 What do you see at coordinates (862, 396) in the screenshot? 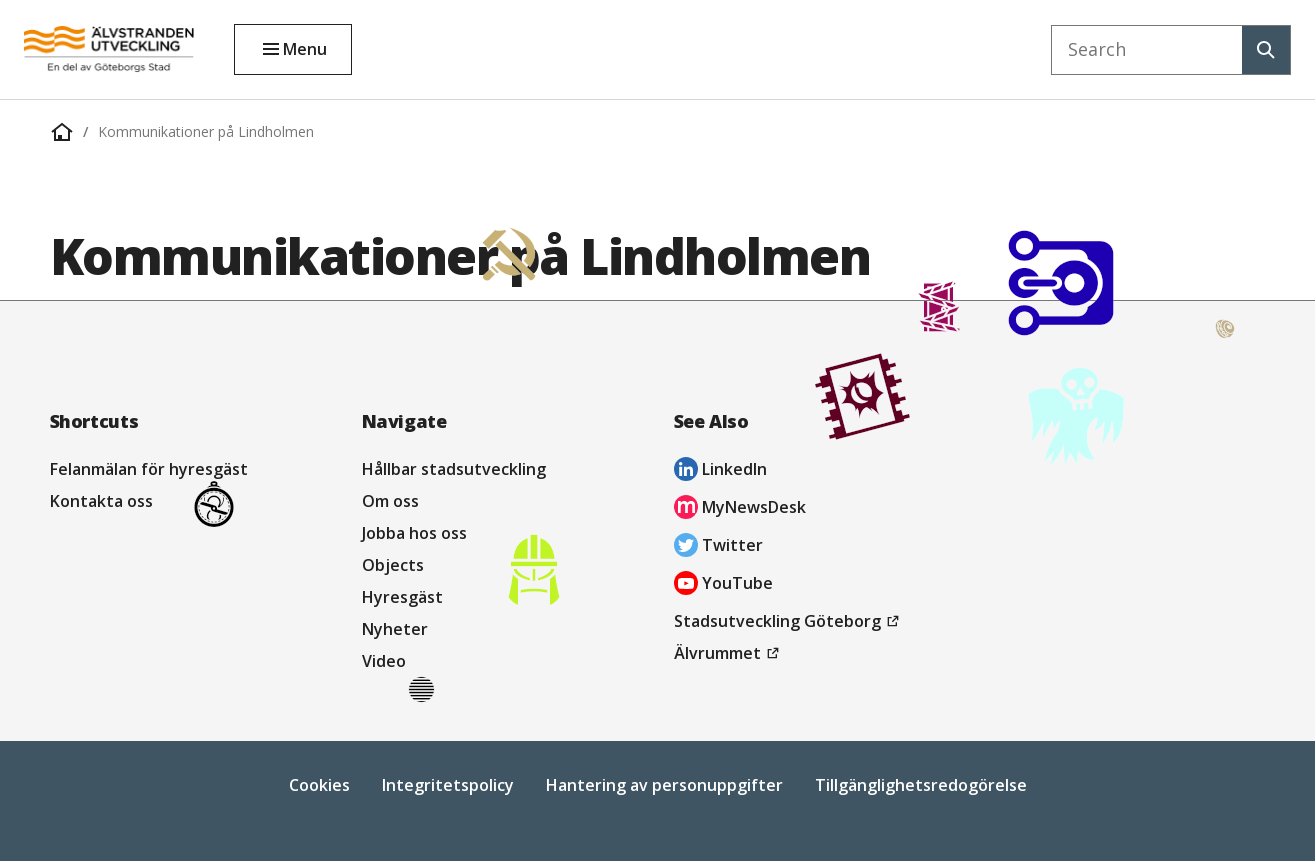
I see `indicates CPU or processor damage` at bounding box center [862, 396].